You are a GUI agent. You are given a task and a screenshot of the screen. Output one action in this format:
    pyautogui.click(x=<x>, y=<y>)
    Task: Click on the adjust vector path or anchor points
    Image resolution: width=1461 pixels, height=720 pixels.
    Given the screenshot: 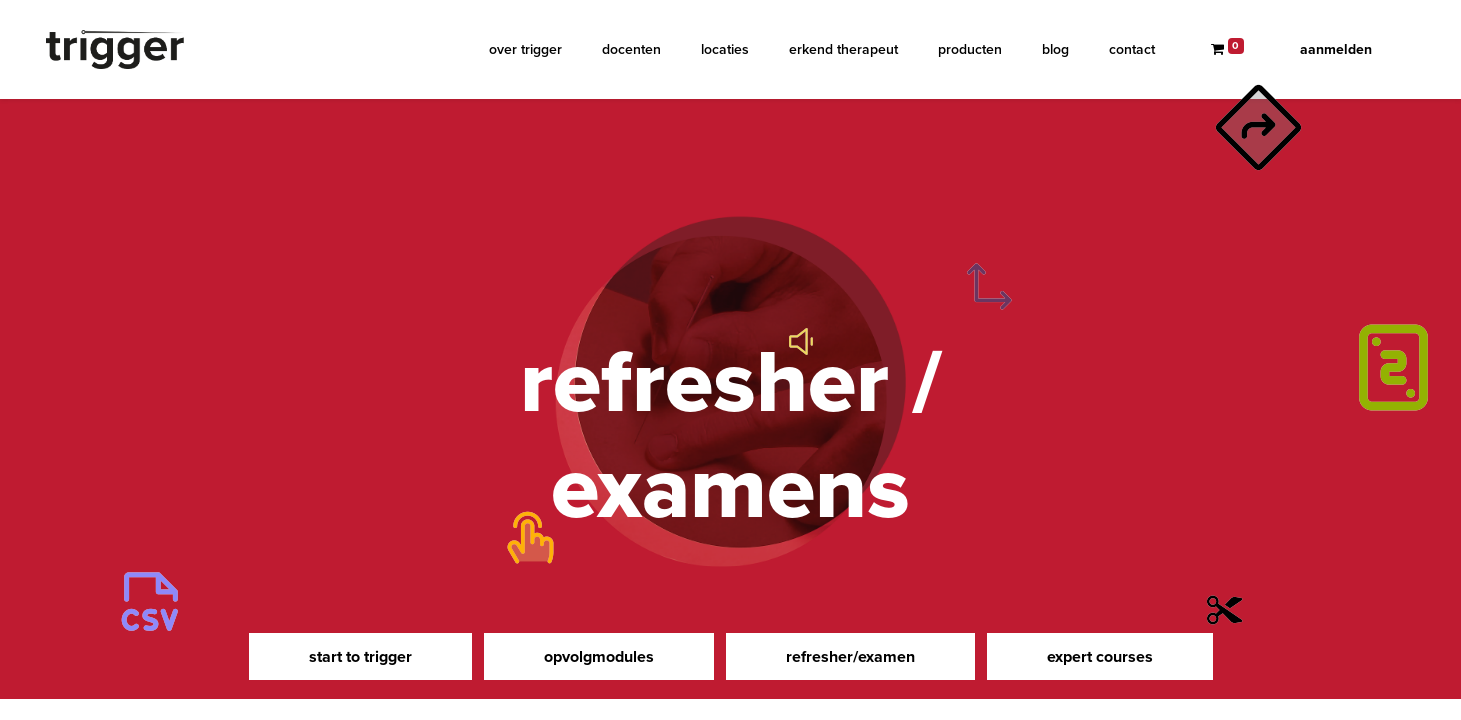 What is the action you would take?
    pyautogui.click(x=987, y=285)
    